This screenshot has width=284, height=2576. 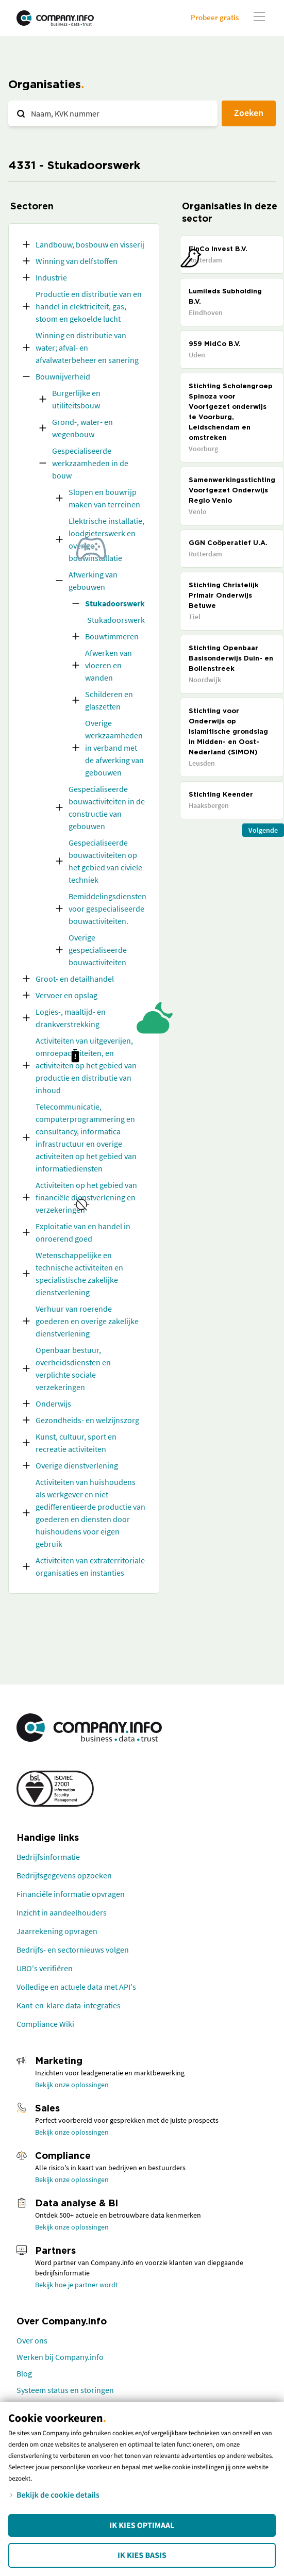 I want to click on access twitter or social media sharing, so click(x=191, y=259).